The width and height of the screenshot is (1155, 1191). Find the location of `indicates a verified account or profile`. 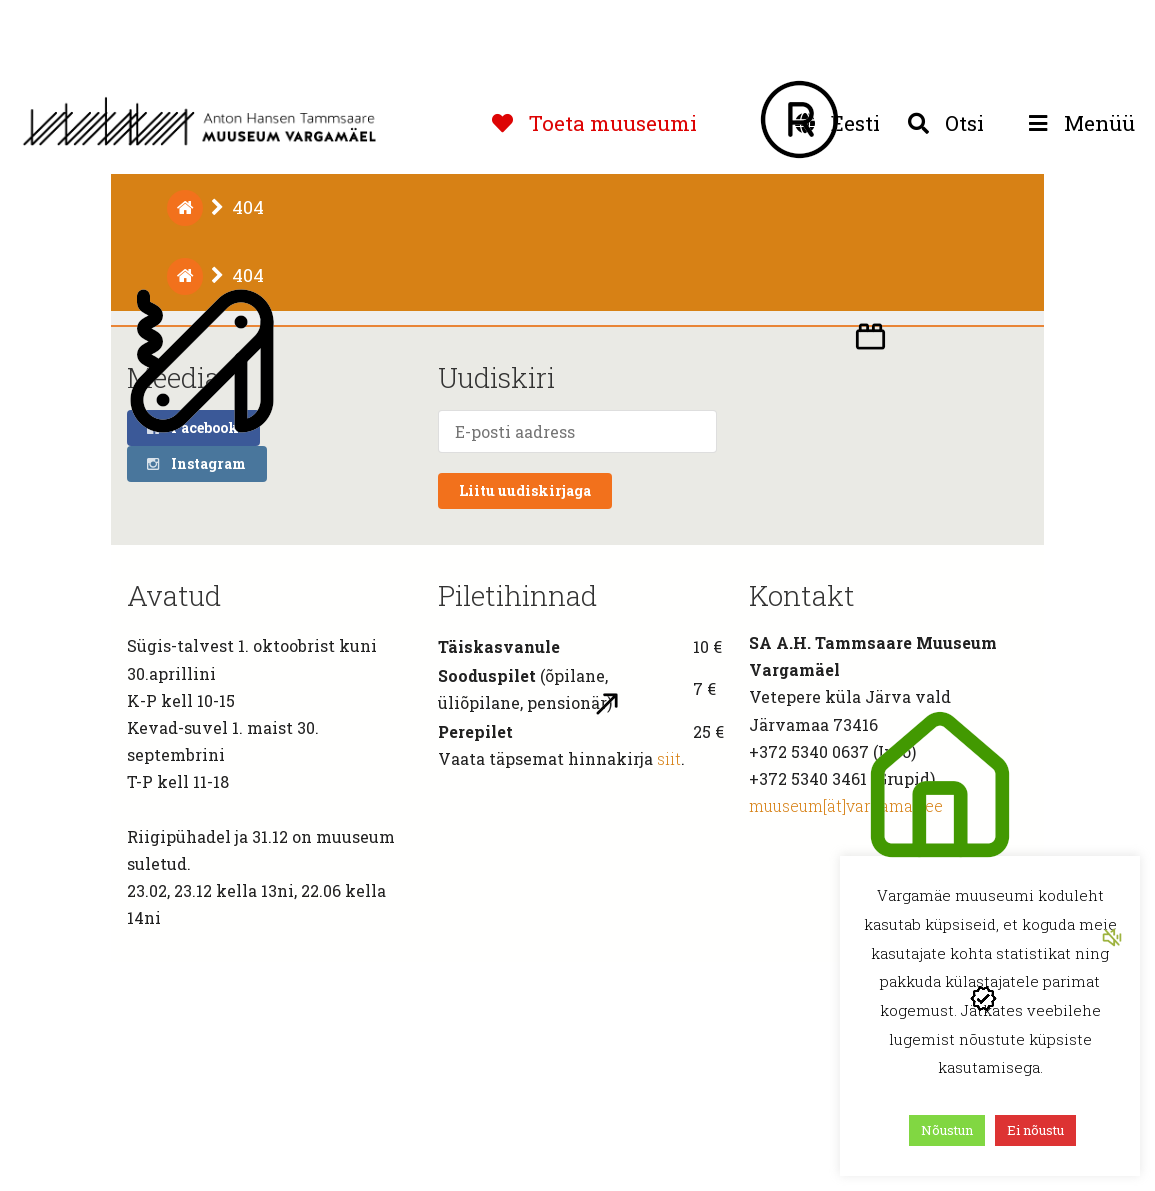

indicates a verified account or profile is located at coordinates (983, 998).